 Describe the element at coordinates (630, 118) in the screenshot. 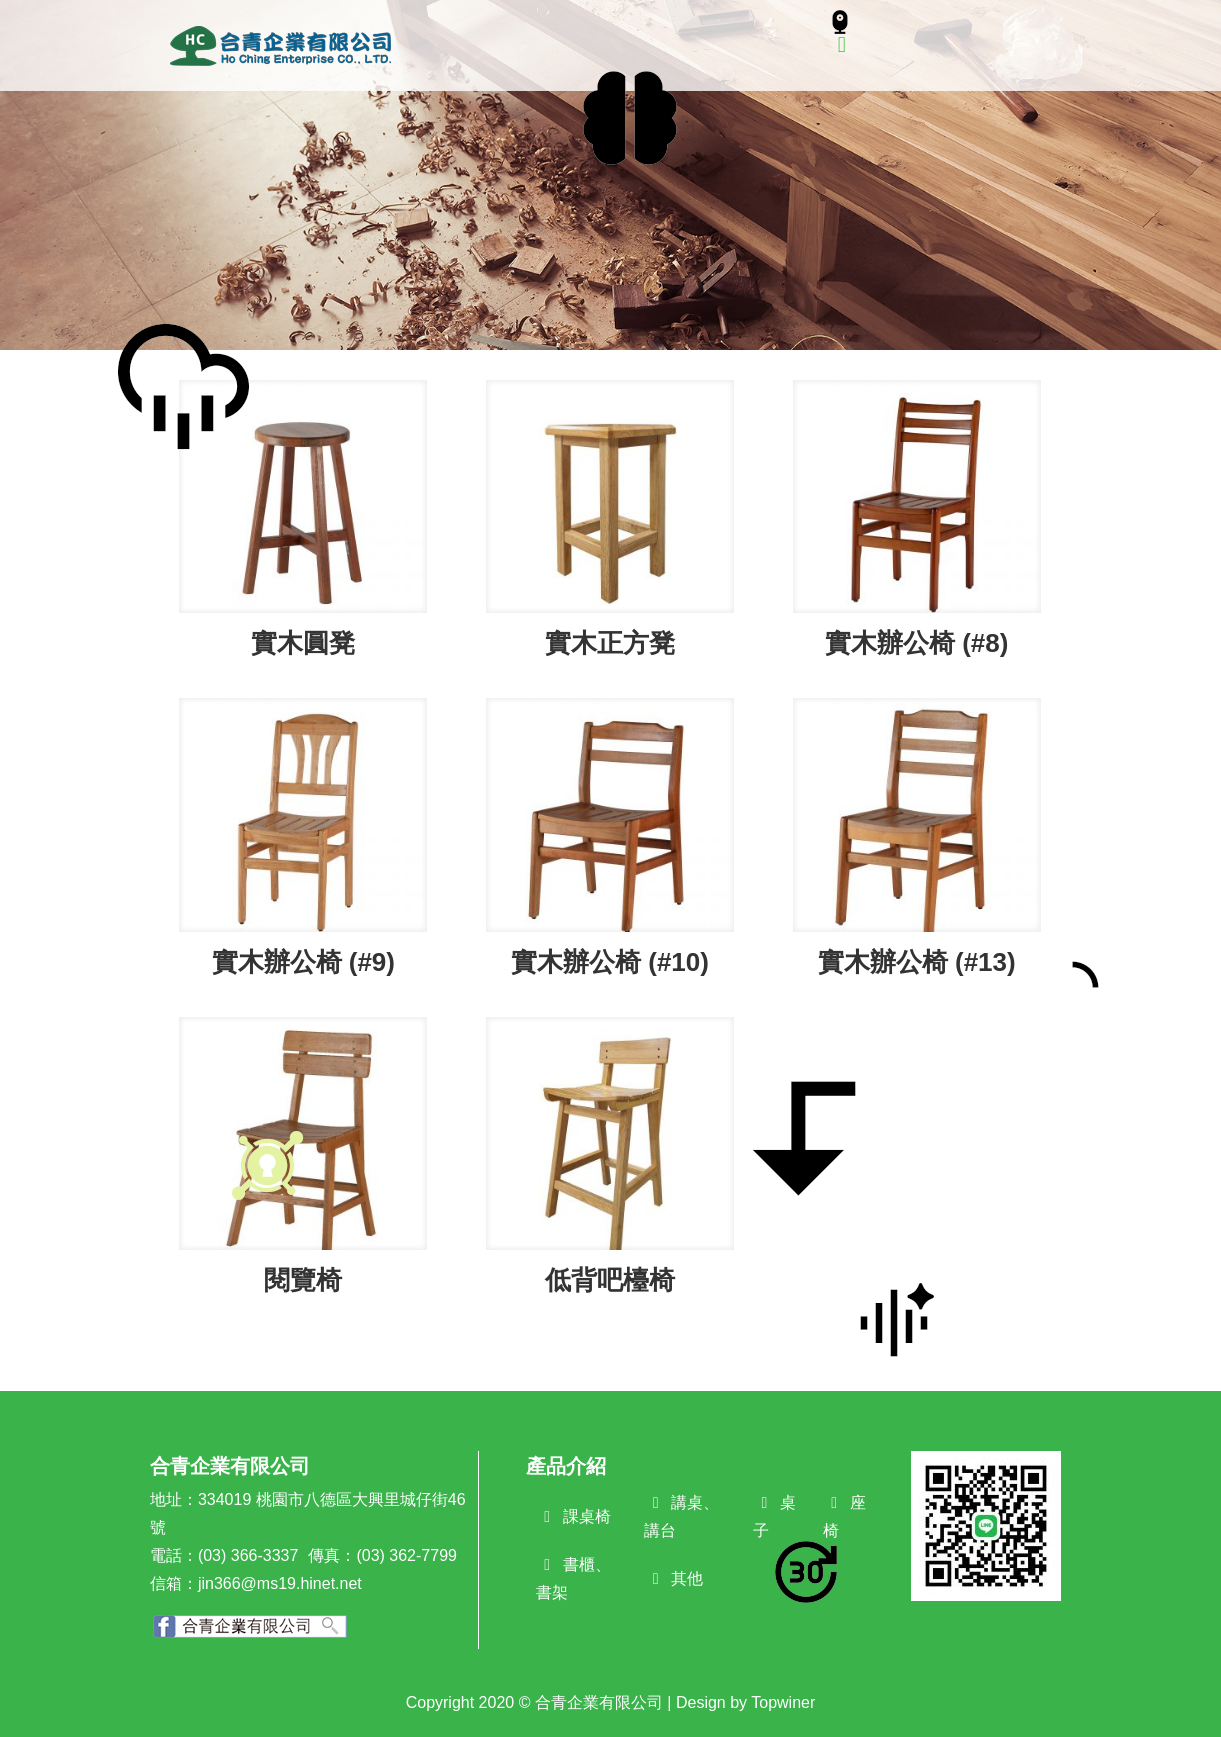

I see `access mental health or wellness features` at that location.